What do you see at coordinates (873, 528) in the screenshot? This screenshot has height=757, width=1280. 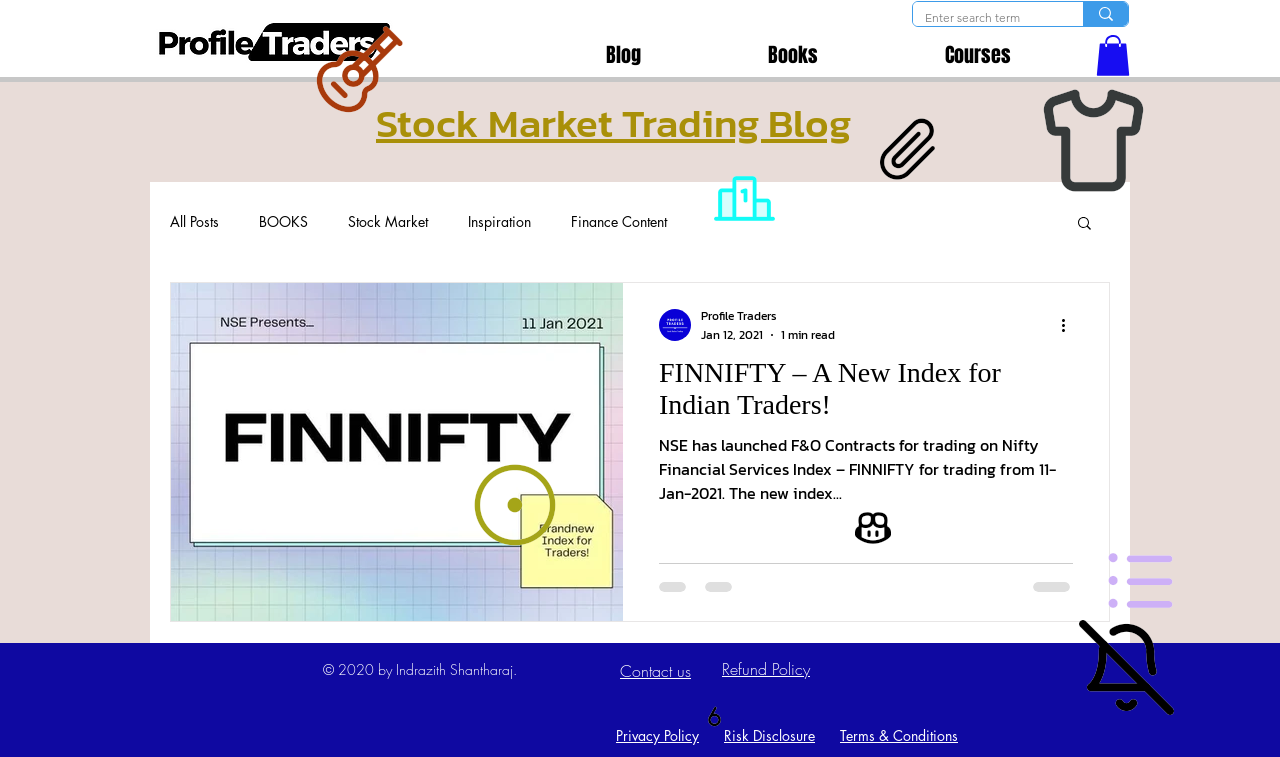 I see `access GitHub Copilot AI assistant` at bounding box center [873, 528].